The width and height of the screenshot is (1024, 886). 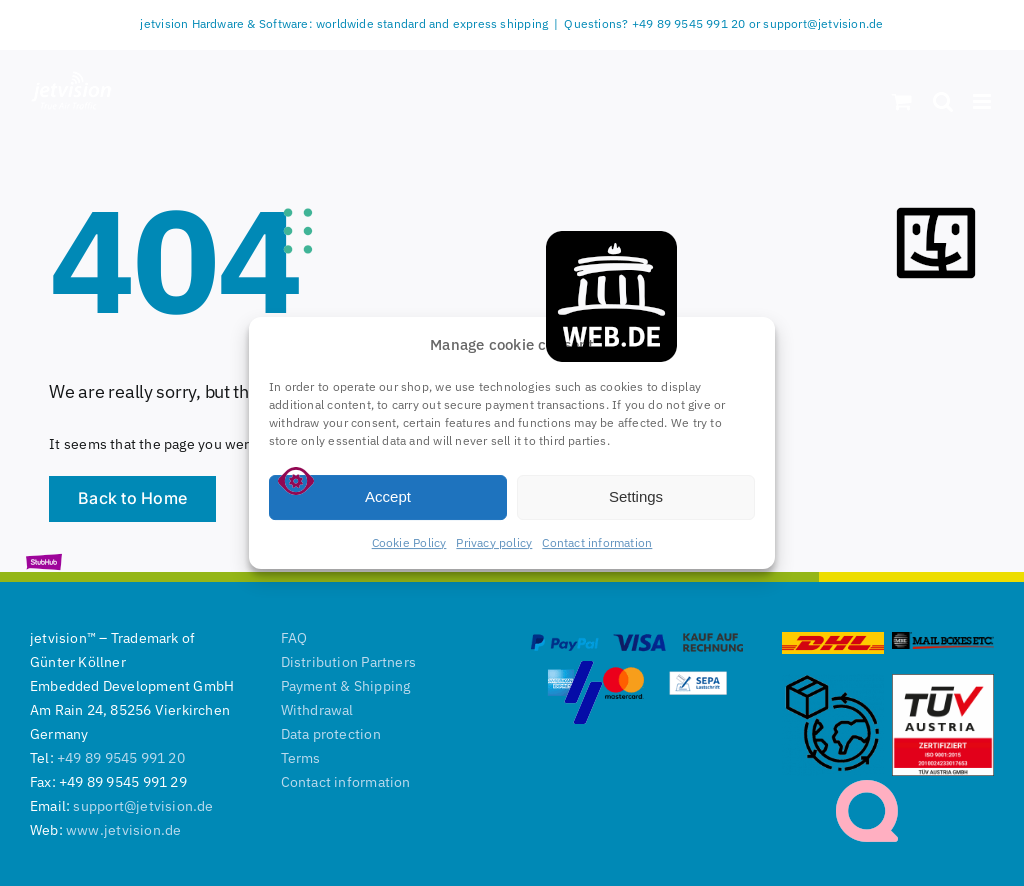 I want to click on open web.de email service, so click(x=611, y=296).